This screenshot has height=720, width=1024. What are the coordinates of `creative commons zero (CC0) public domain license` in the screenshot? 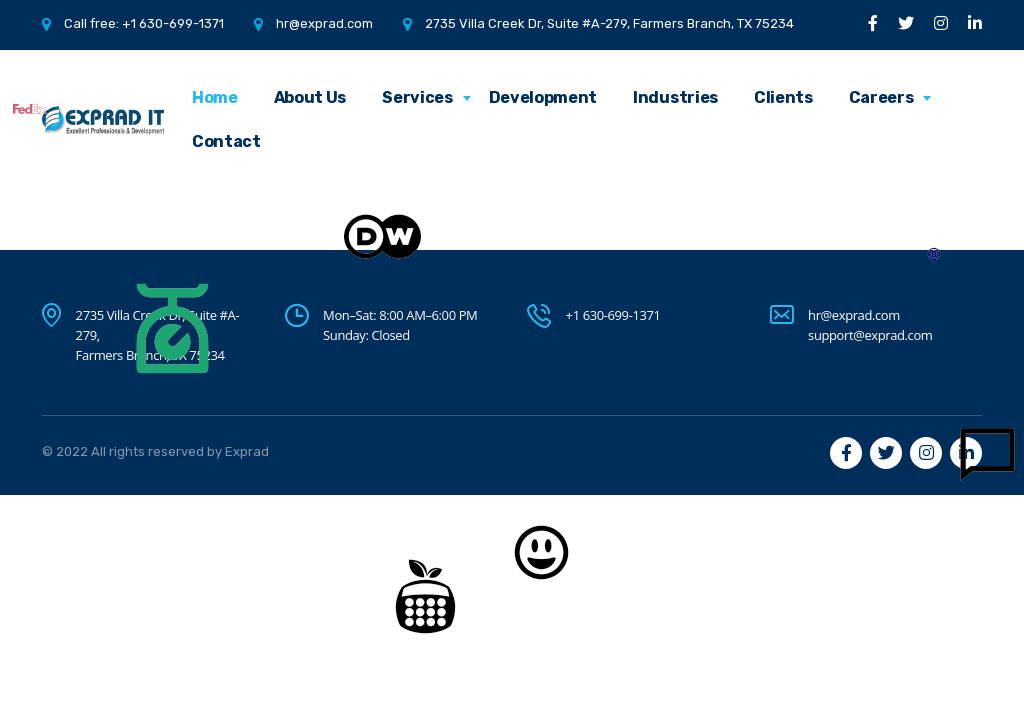 It's located at (934, 254).